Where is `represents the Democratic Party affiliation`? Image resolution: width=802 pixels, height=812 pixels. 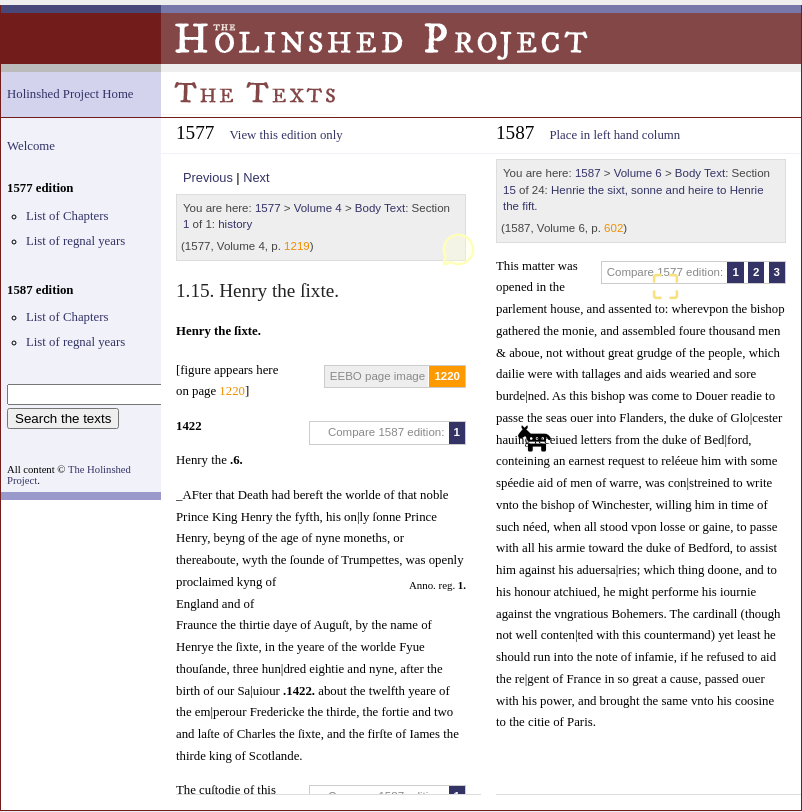
represents the Democratic Party affiliation is located at coordinates (534, 438).